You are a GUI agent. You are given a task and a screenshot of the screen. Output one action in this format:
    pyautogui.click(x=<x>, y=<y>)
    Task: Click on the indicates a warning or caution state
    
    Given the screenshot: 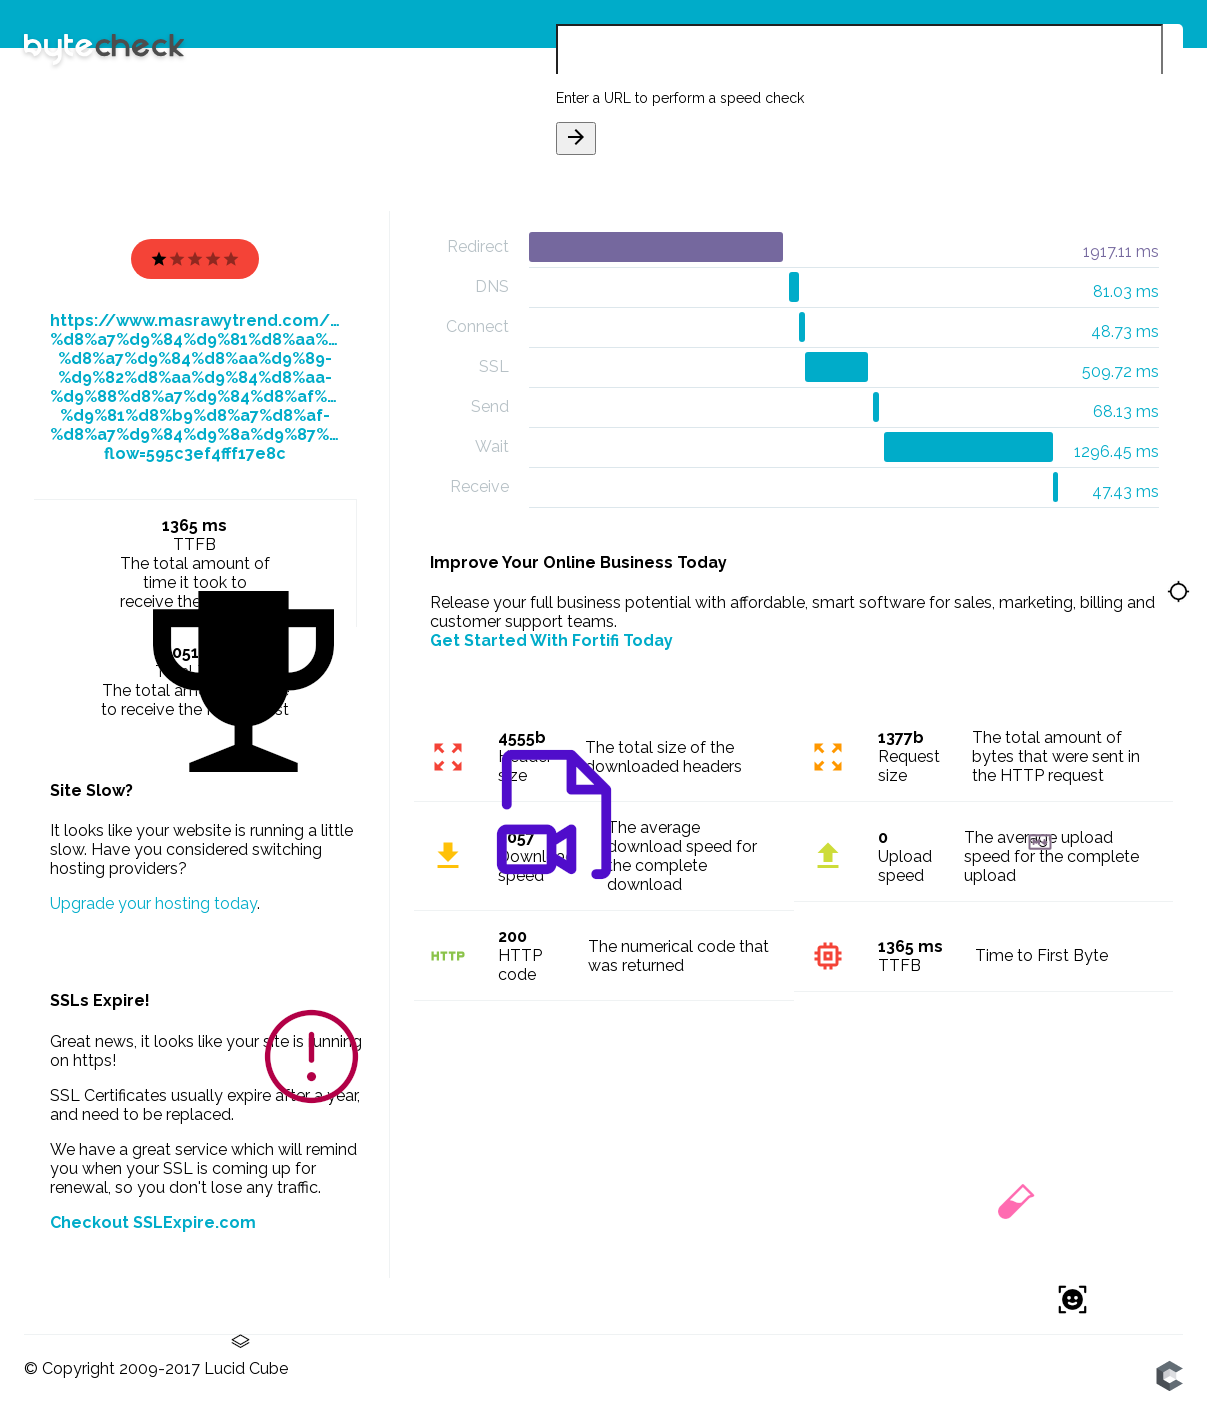 What is the action you would take?
    pyautogui.click(x=311, y=1056)
    